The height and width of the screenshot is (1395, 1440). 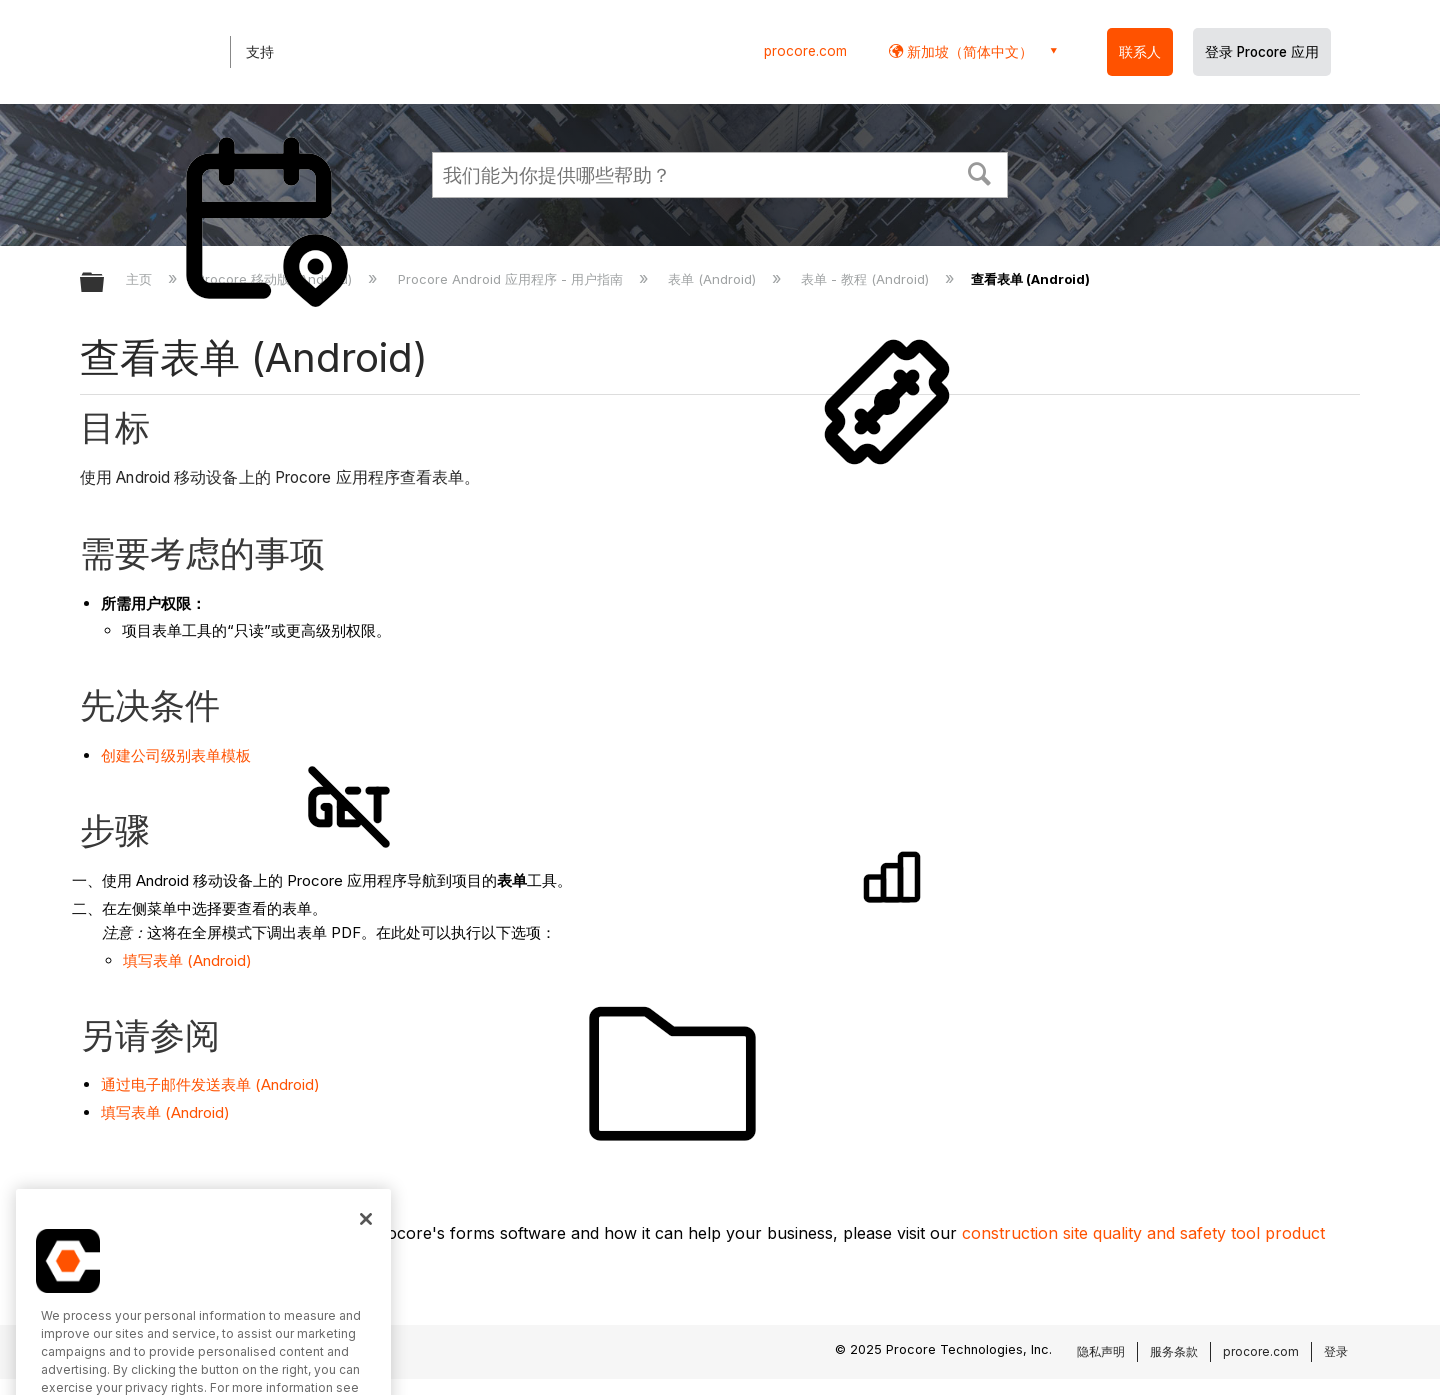 I want to click on access folder contents, so click(x=672, y=1070).